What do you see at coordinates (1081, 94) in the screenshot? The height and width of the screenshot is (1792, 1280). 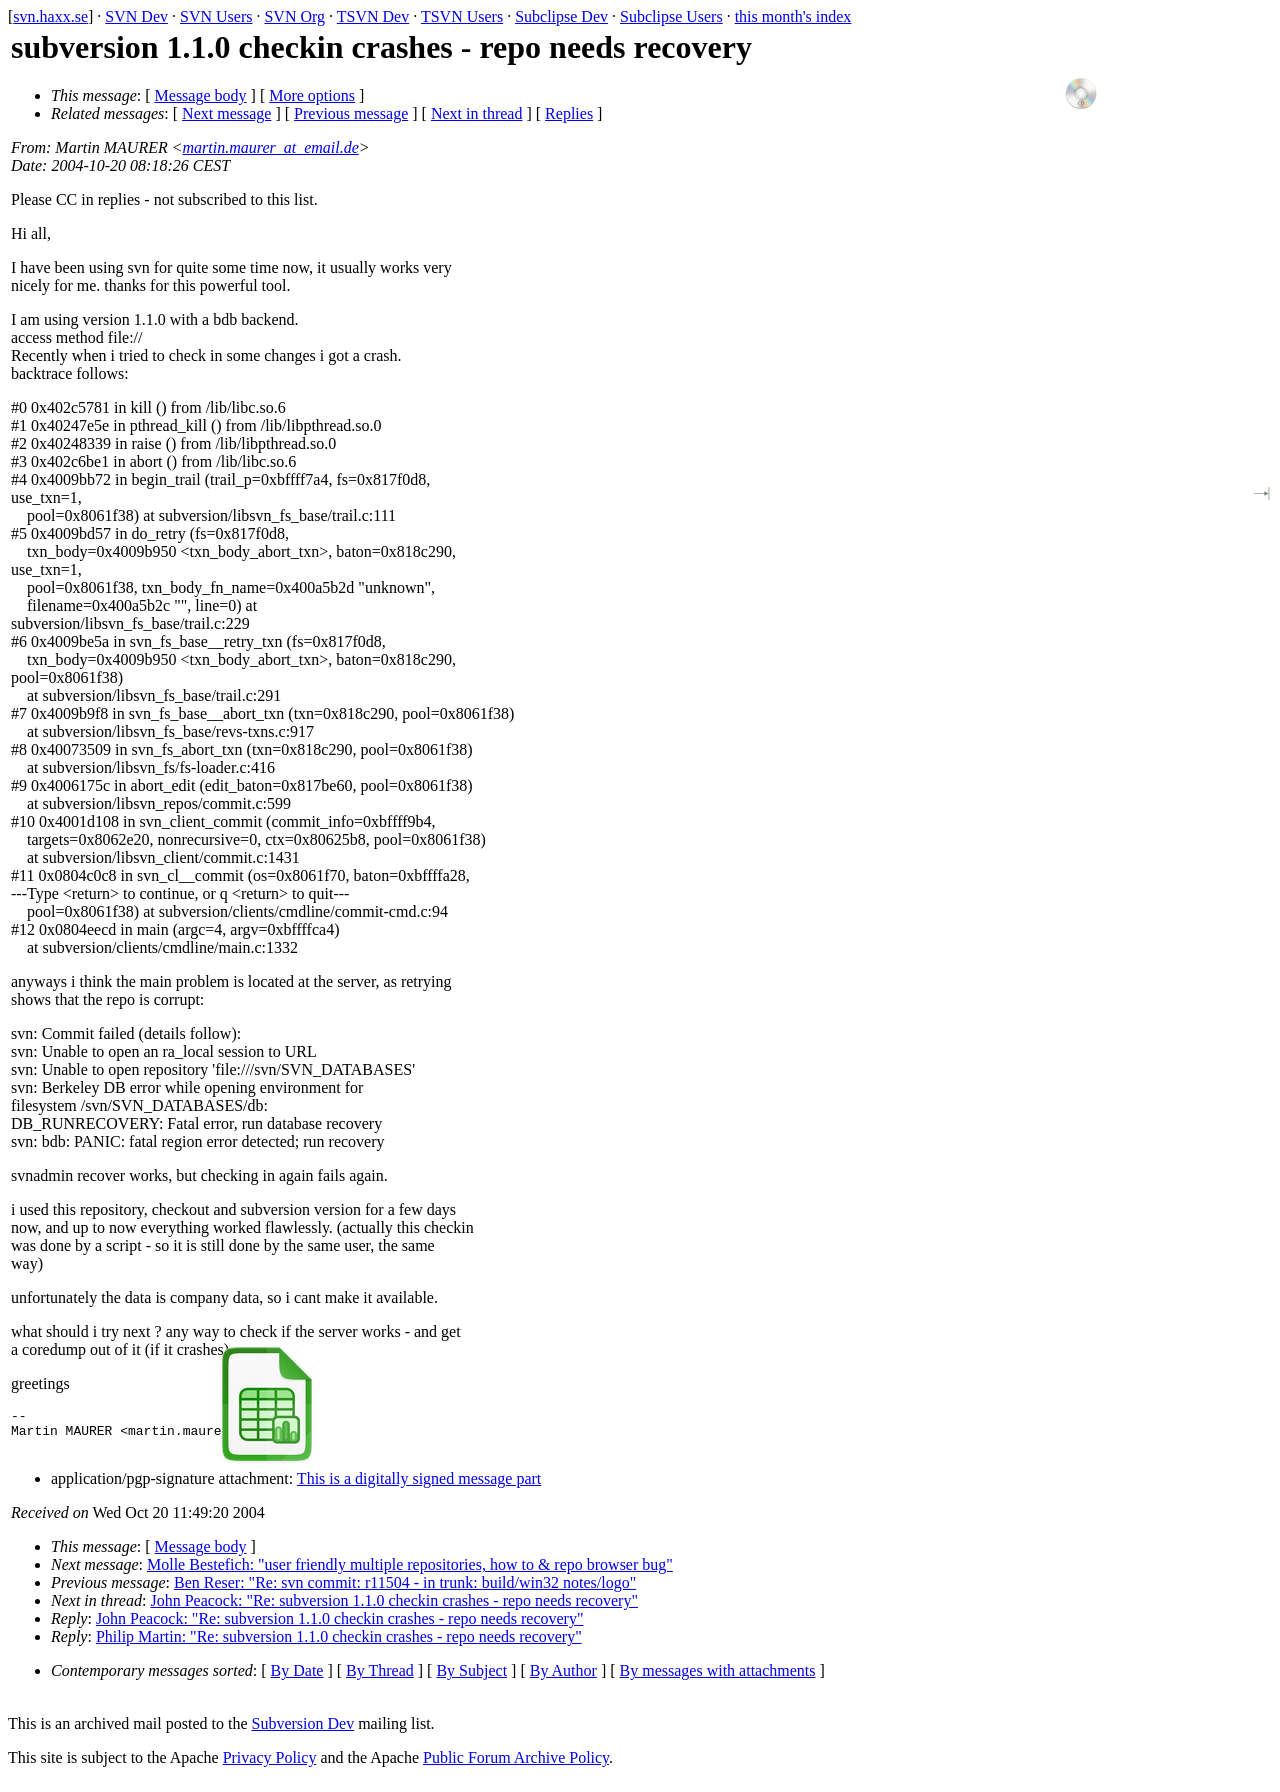 I see `burn files to a recordable CD` at bounding box center [1081, 94].